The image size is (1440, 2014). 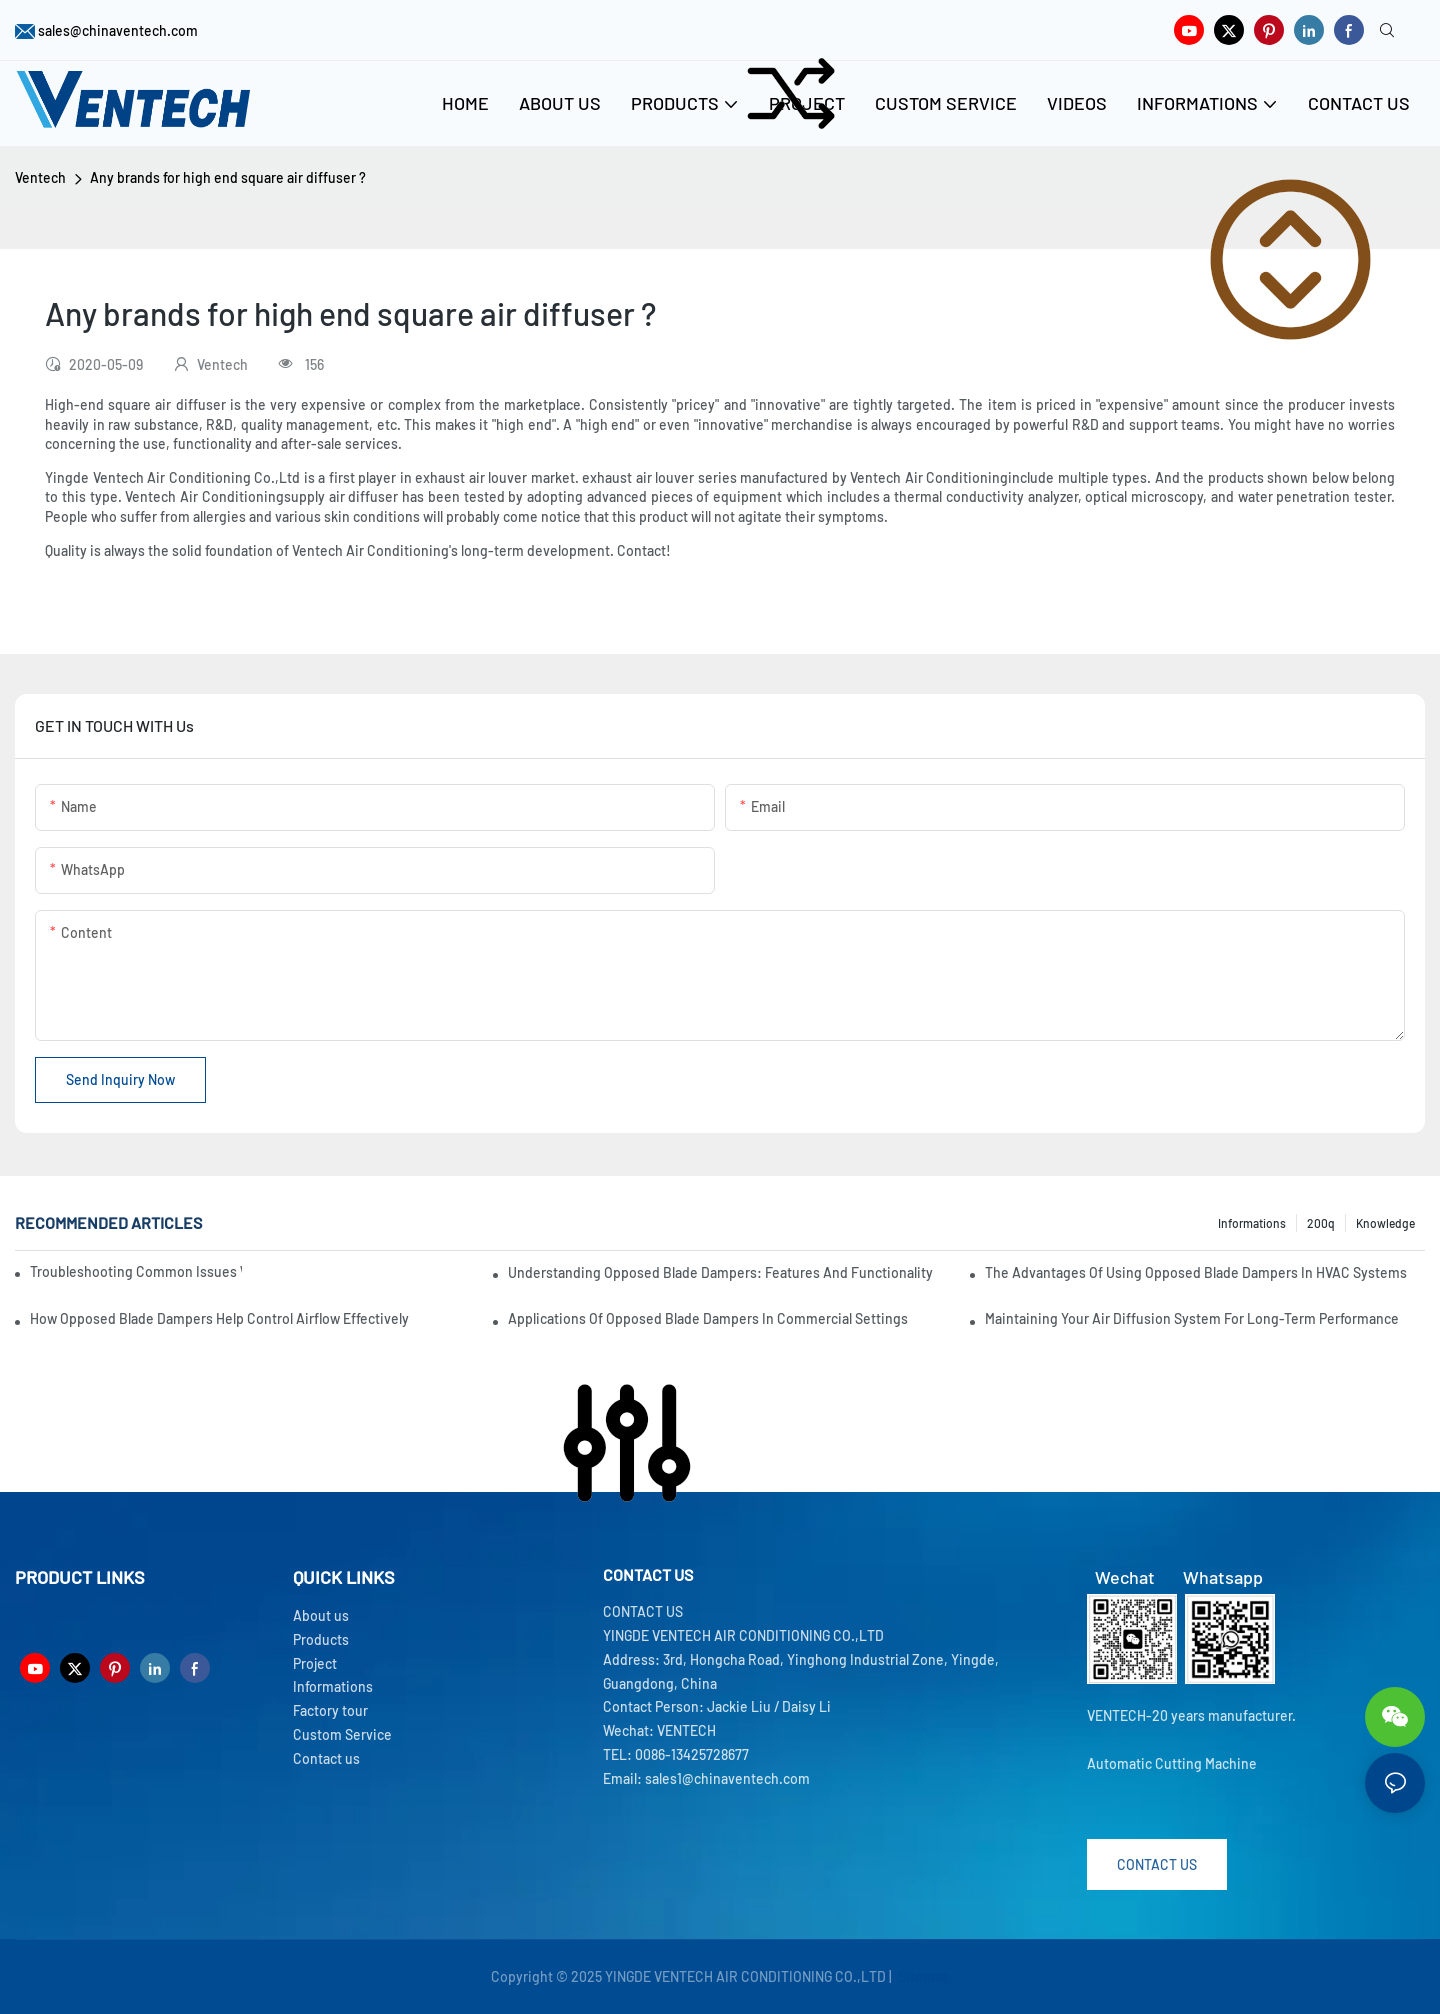 I want to click on shuffle or randomize playback order, so click(x=789, y=93).